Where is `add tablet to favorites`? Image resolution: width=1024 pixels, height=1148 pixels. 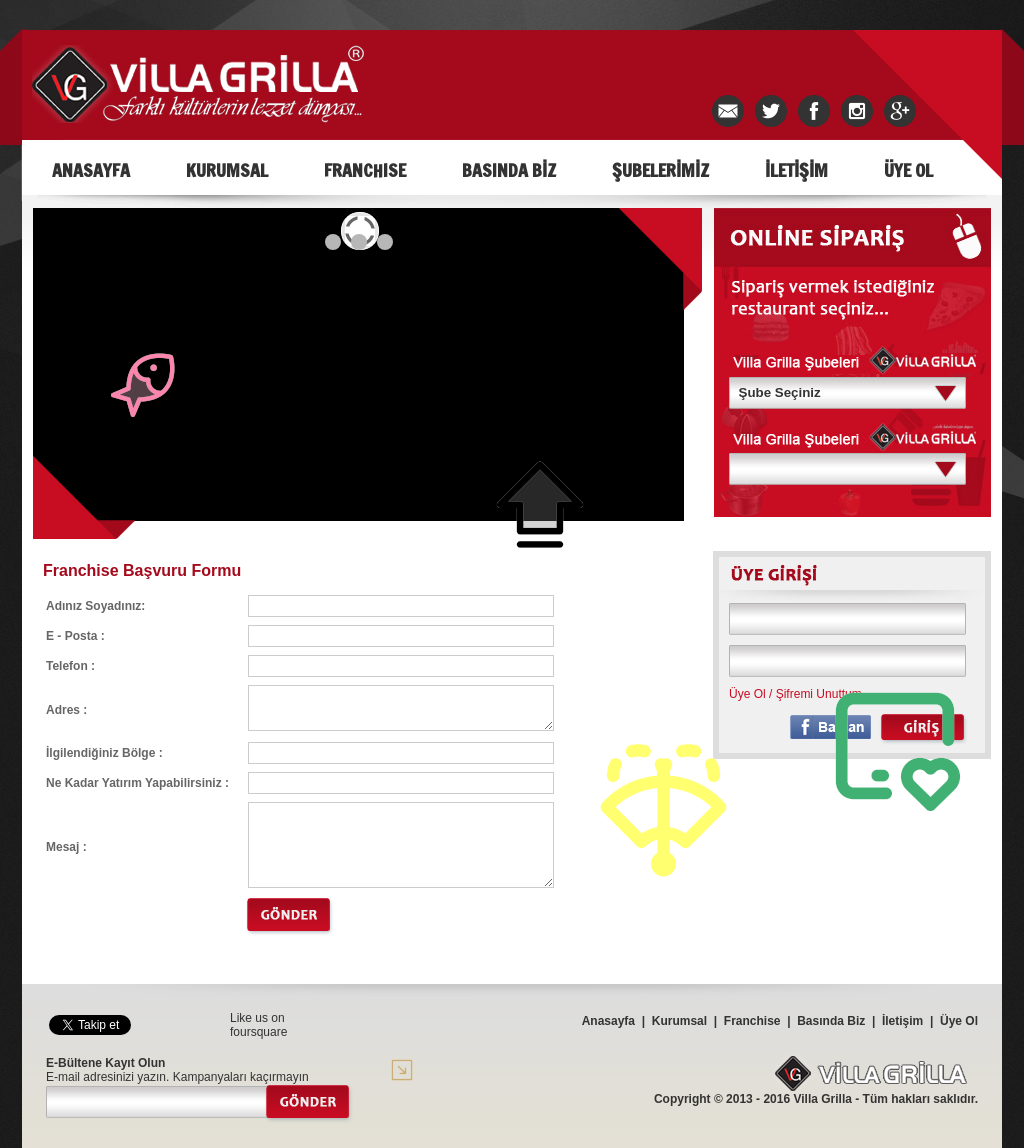 add tablet to favorites is located at coordinates (895, 746).